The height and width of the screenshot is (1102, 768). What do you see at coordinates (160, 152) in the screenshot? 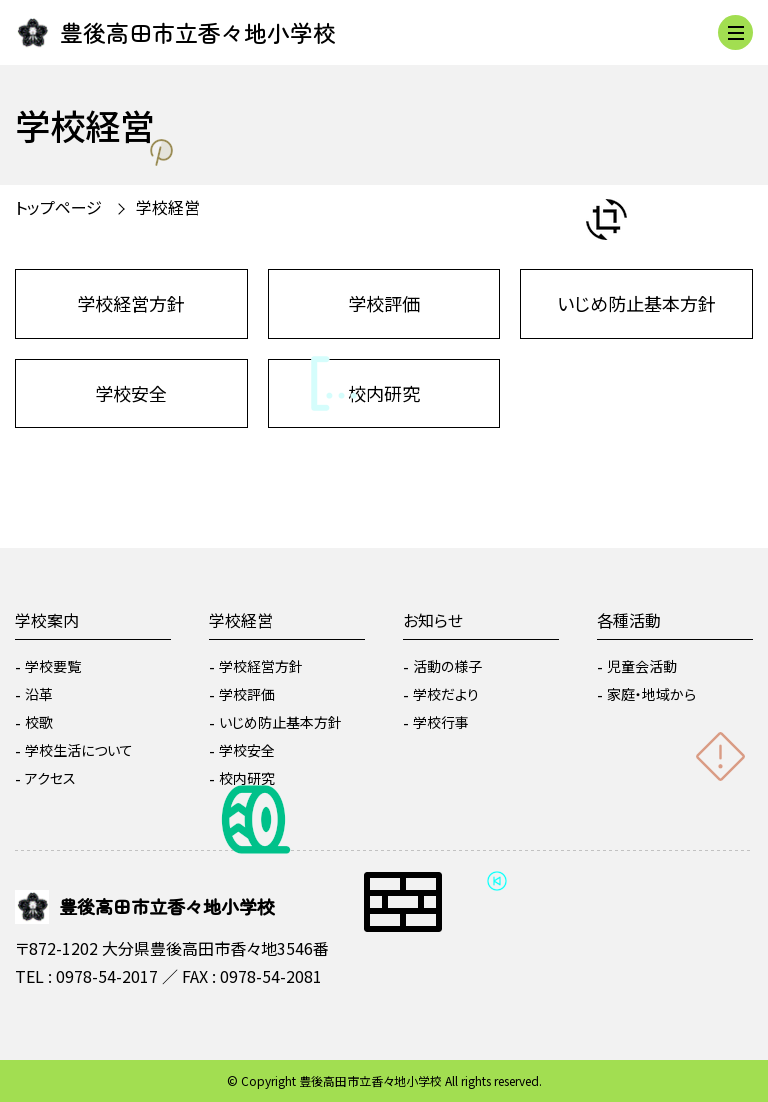
I see `open Pinterest app` at bounding box center [160, 152].